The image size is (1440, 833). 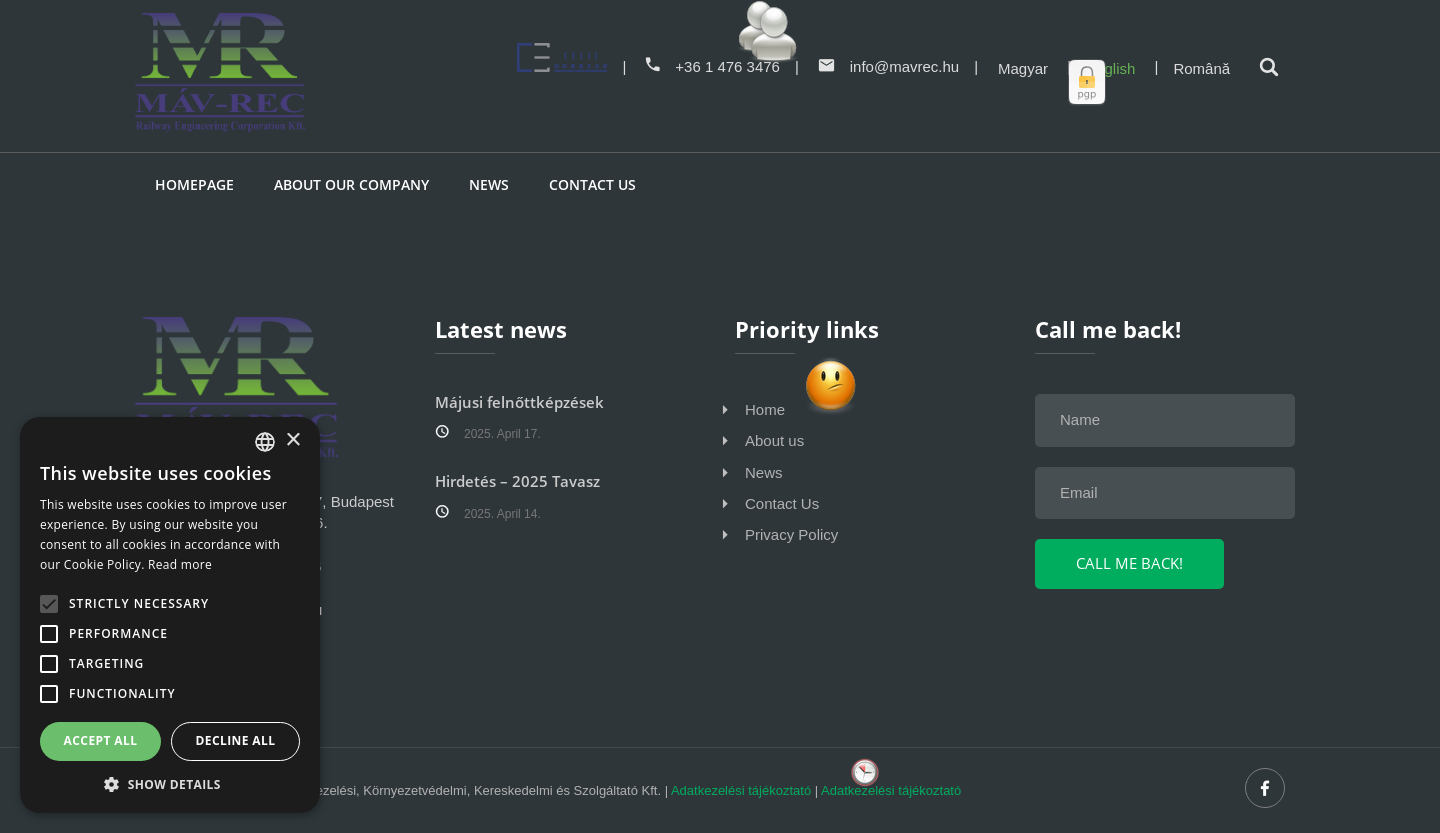 I want to click on indicates an upcoming appointment or event, so click(x=865, y=772).